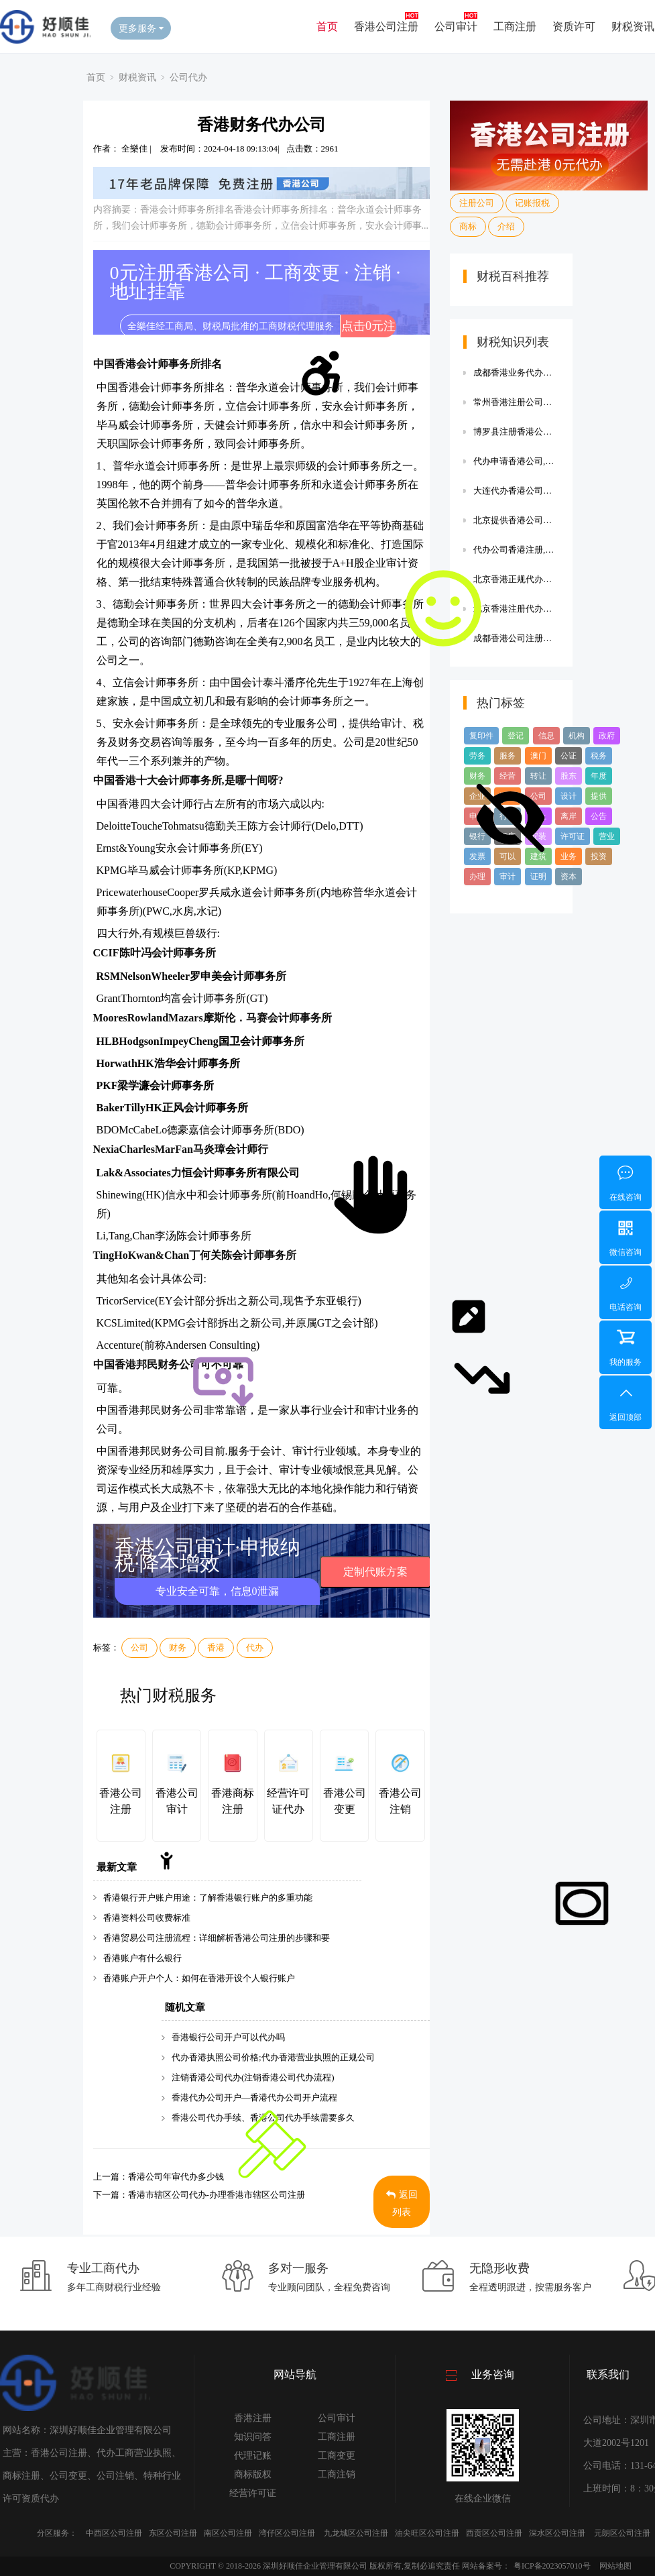 This screenshot has height=2576, width=655. What do you see at coordinates (223, 1376) in the screenshot?
I see `receive a payment or deposit` at bounding box center [223, 1376].